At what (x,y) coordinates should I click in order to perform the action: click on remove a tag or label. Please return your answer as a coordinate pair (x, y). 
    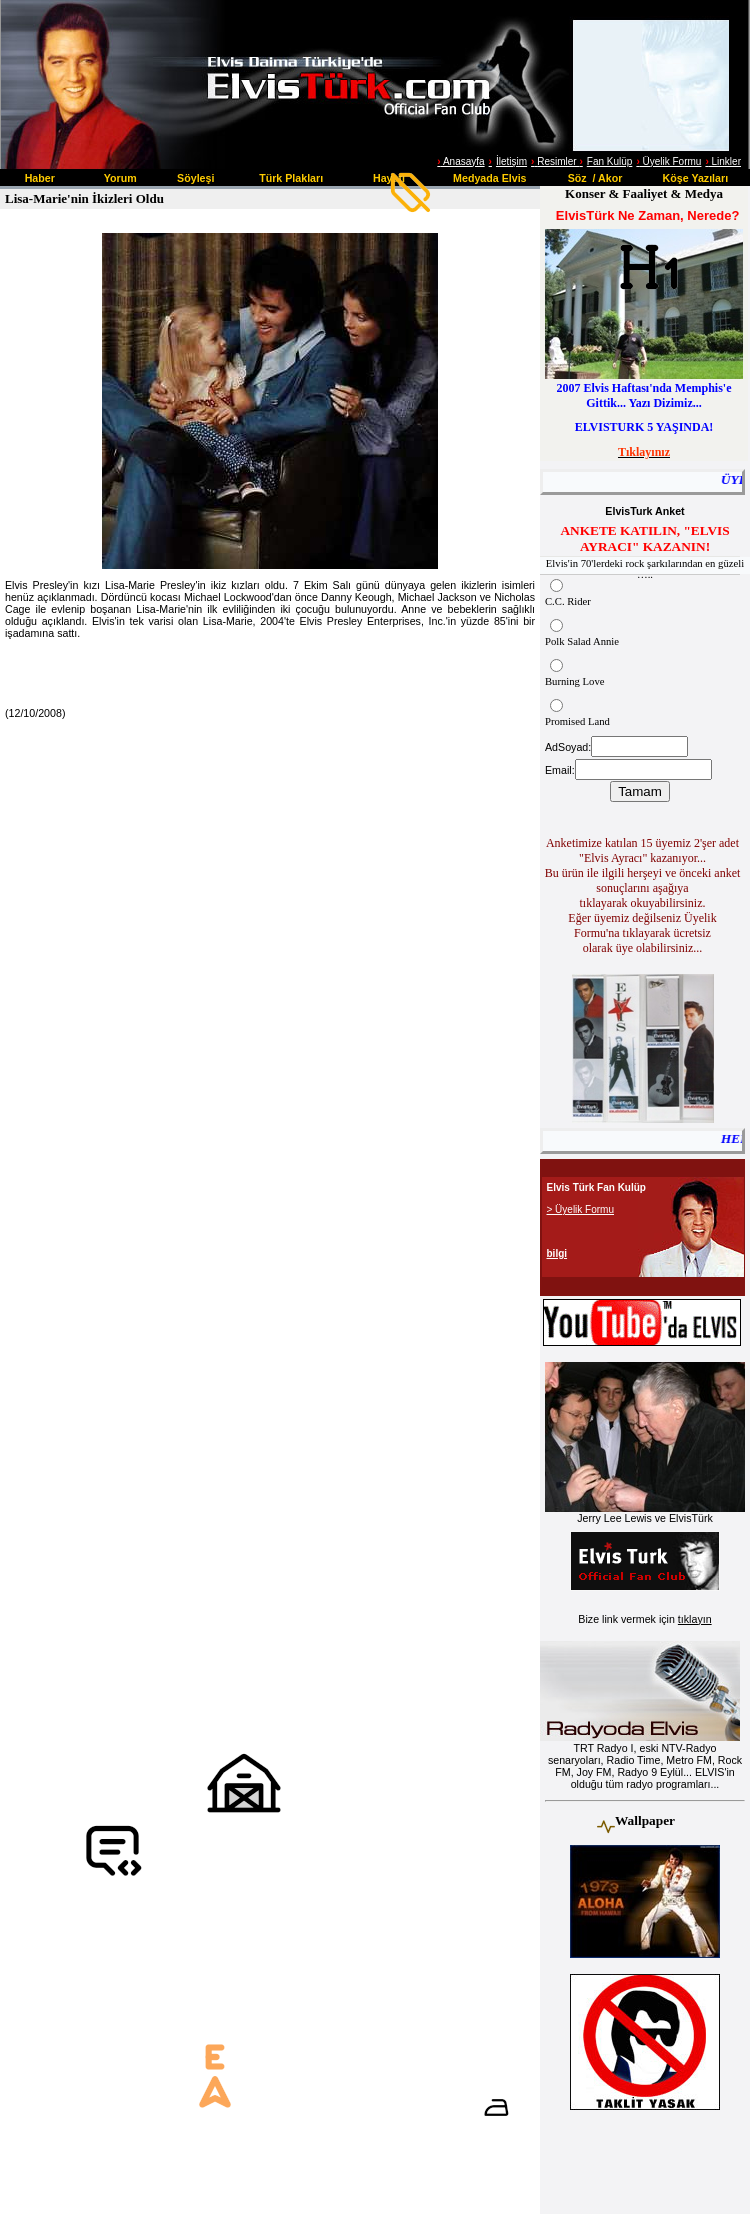
    Looking at the image, I should click on (410, 192).